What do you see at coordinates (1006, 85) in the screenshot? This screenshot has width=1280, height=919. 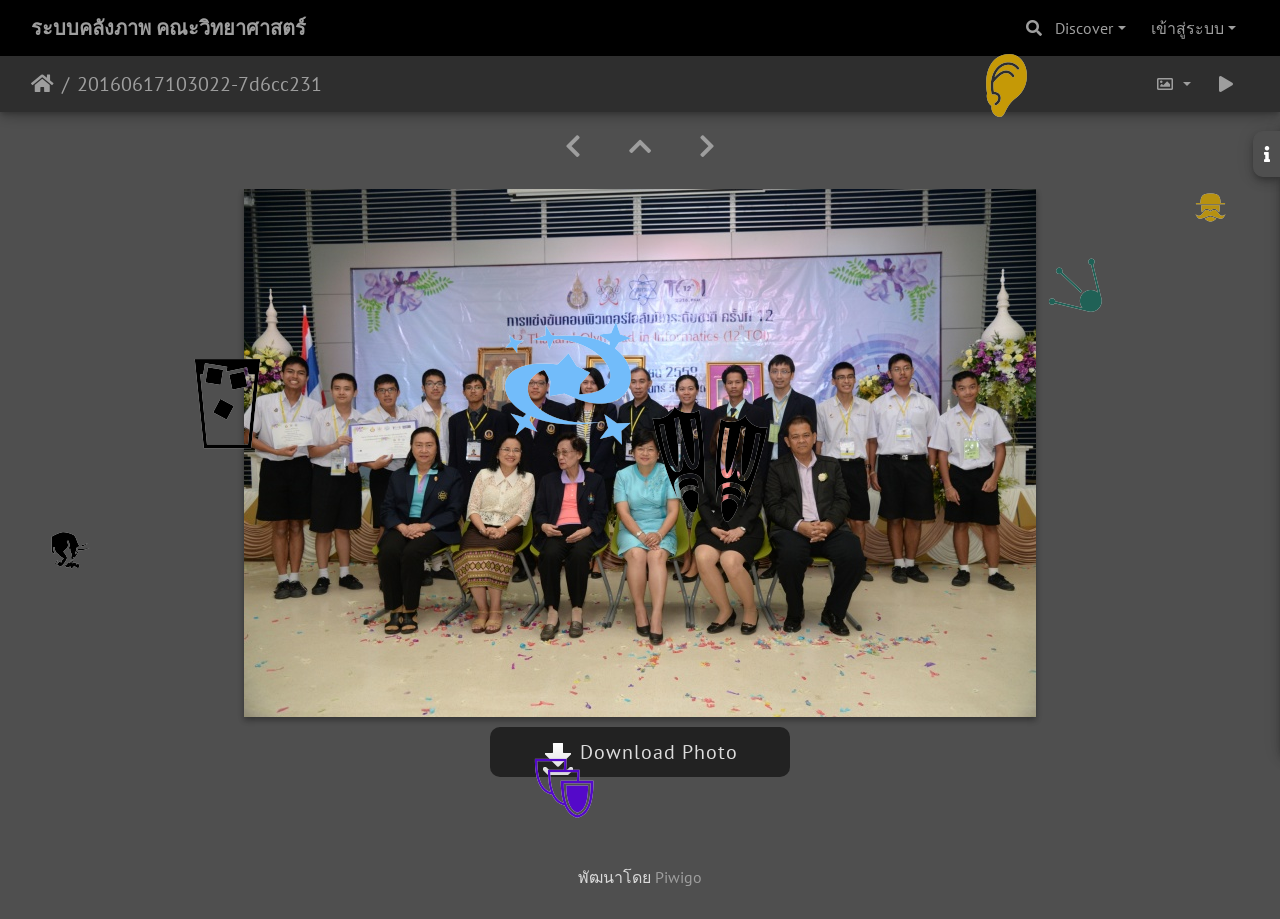 I see `adjust audio or sound settings` at bounding box center [1006, 85].